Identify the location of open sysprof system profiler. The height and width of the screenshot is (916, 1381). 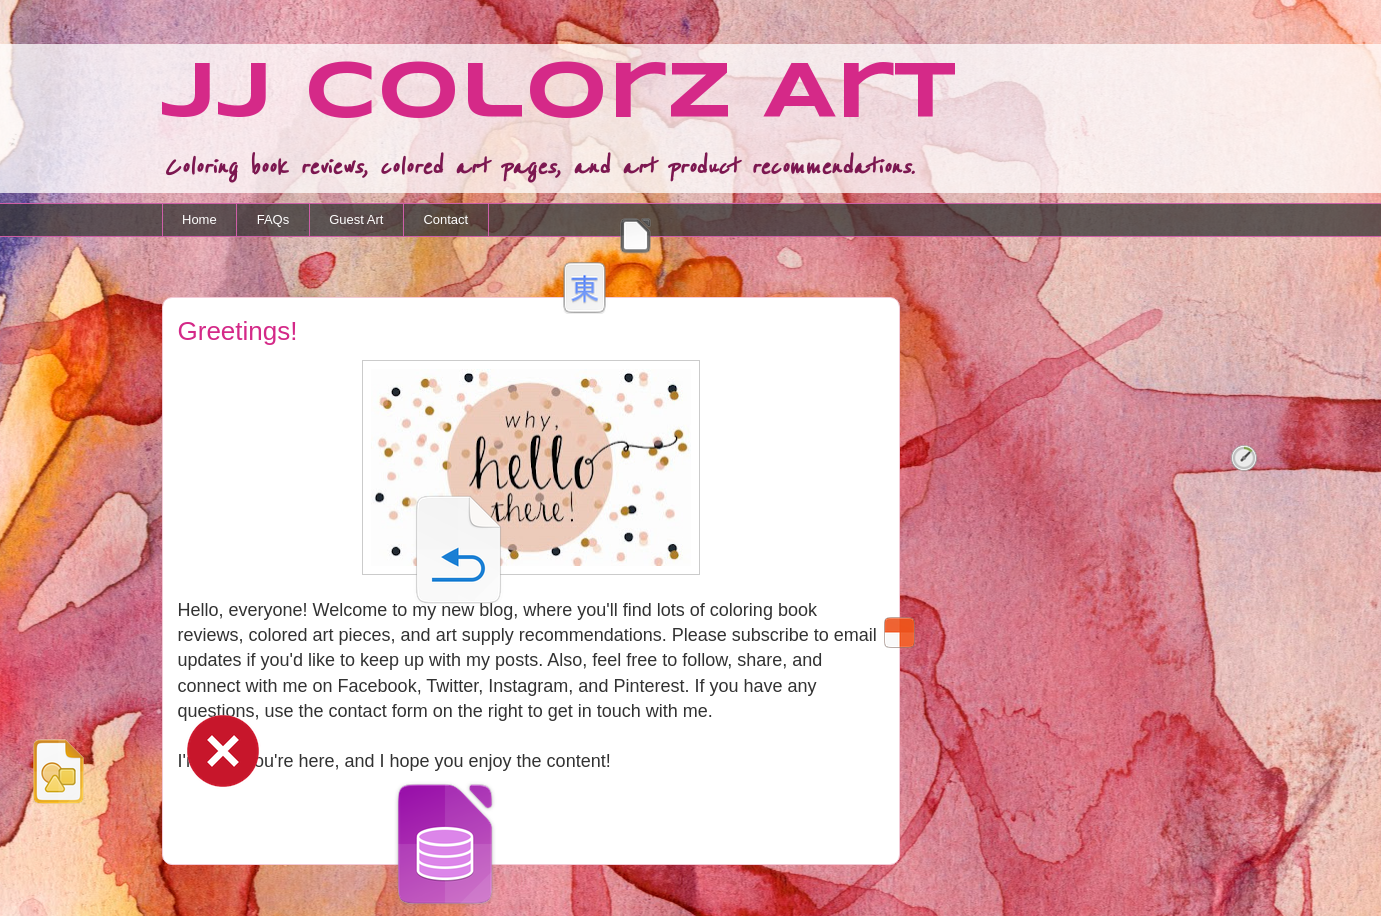
(1244, 458).